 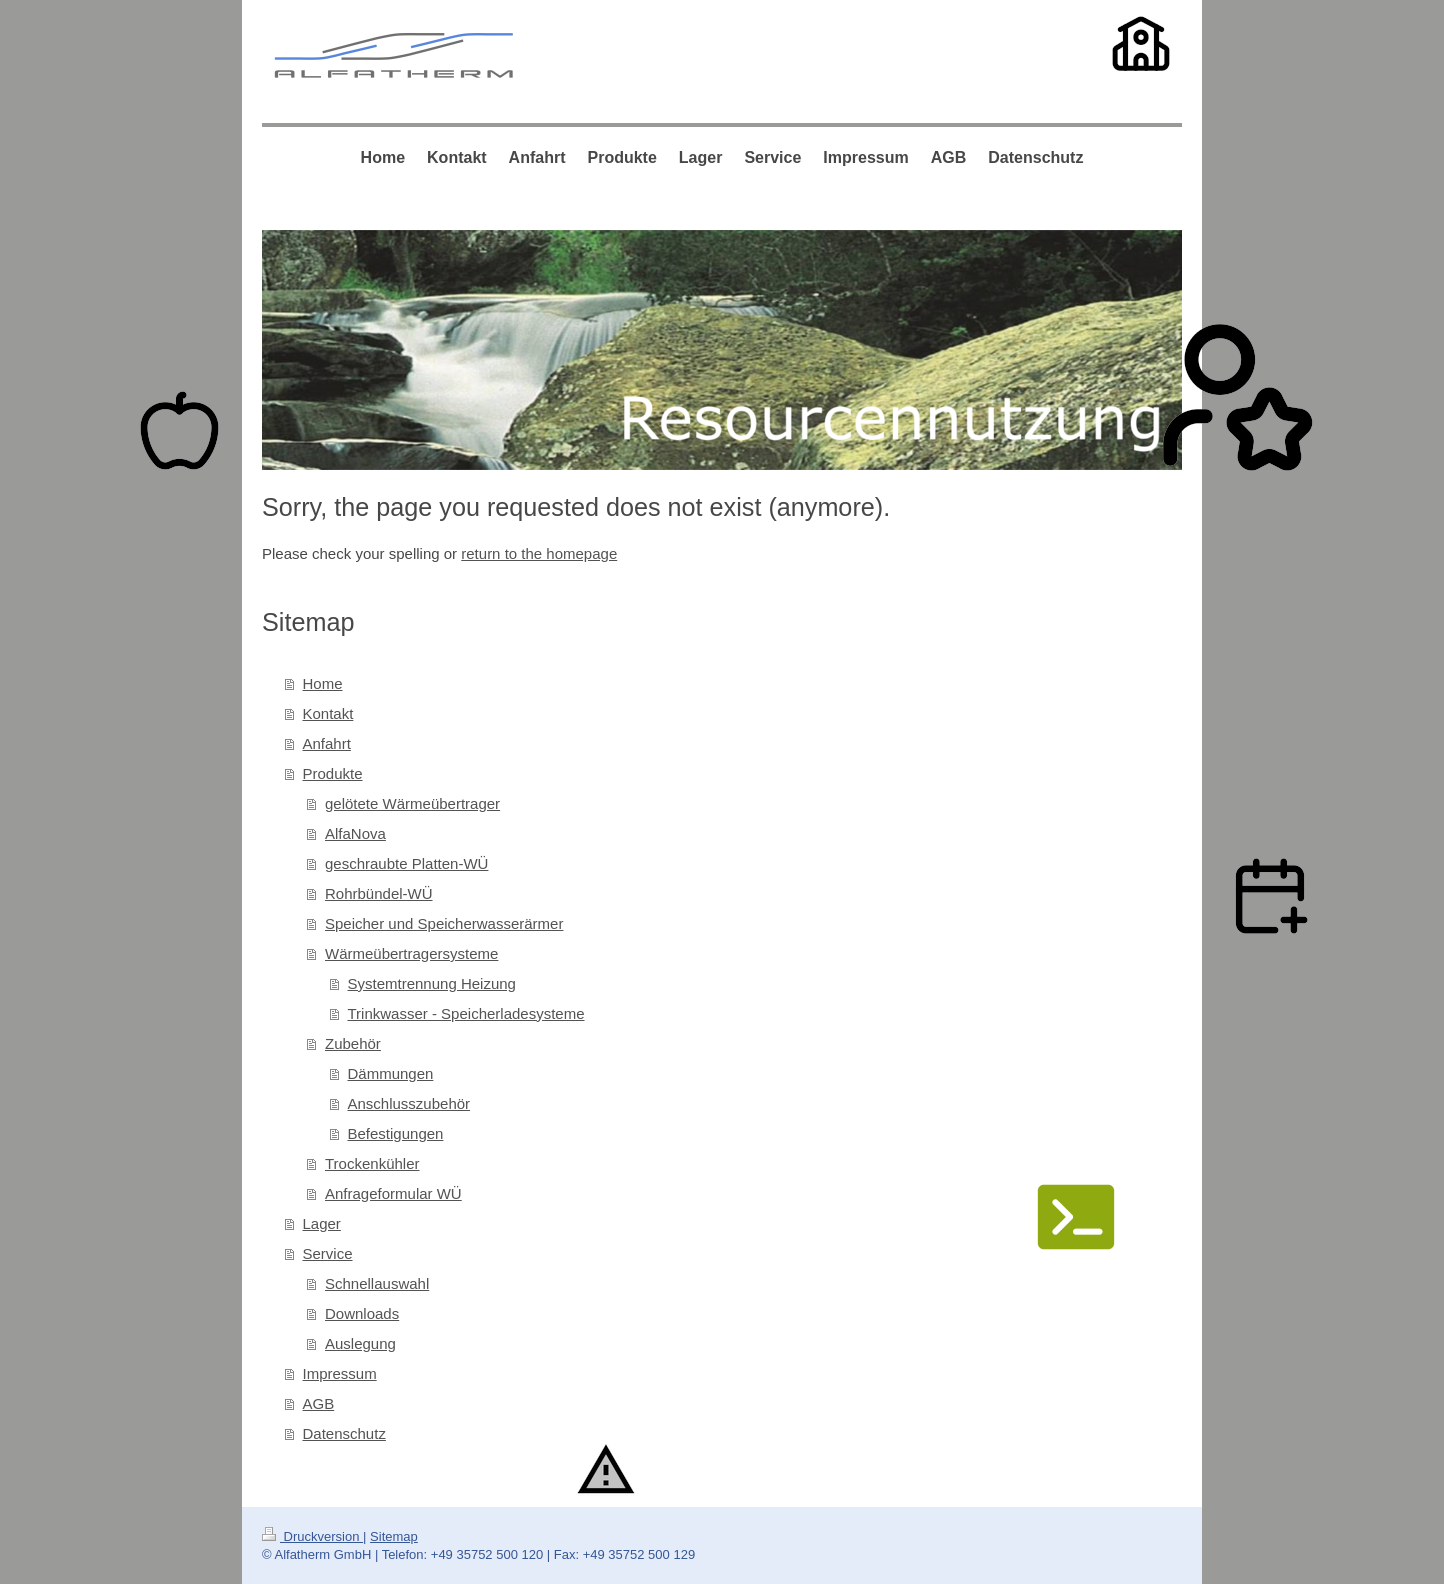 I want to click on view favorite or starred user, so click(x=1234, y=395).